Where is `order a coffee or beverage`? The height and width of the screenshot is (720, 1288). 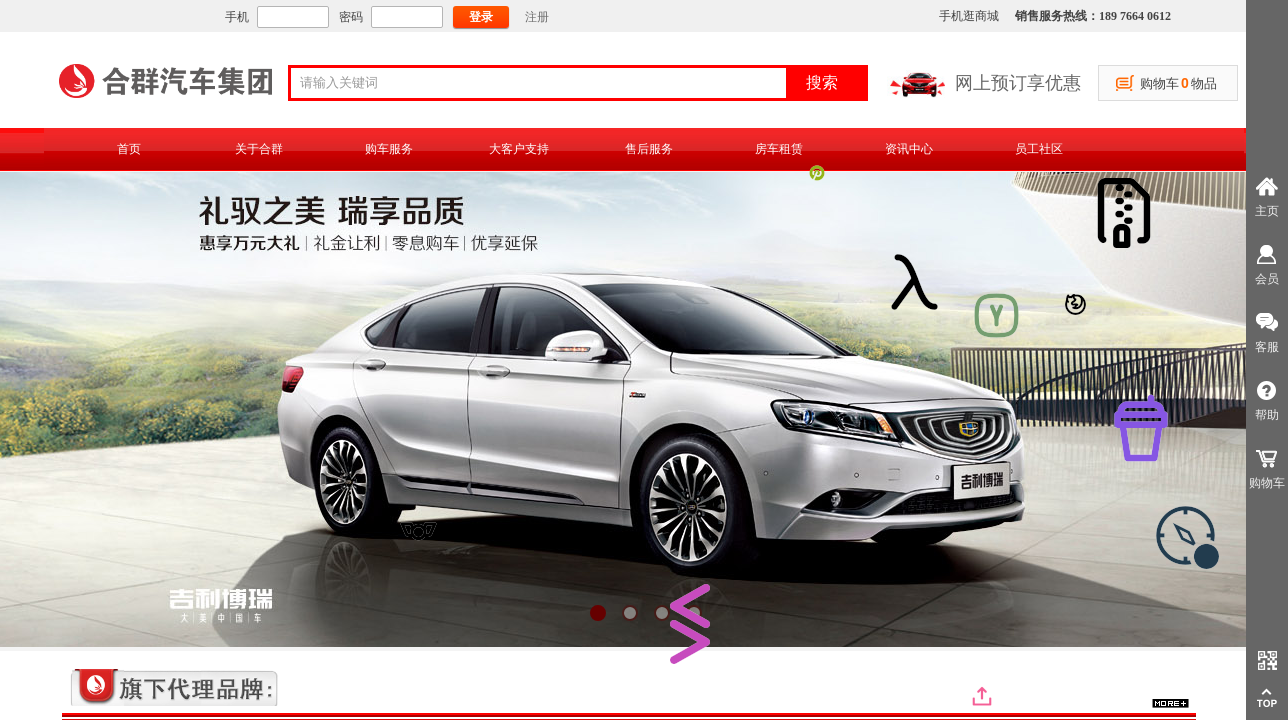 order a coffee or beverage is located at coordinates (1141, 428).